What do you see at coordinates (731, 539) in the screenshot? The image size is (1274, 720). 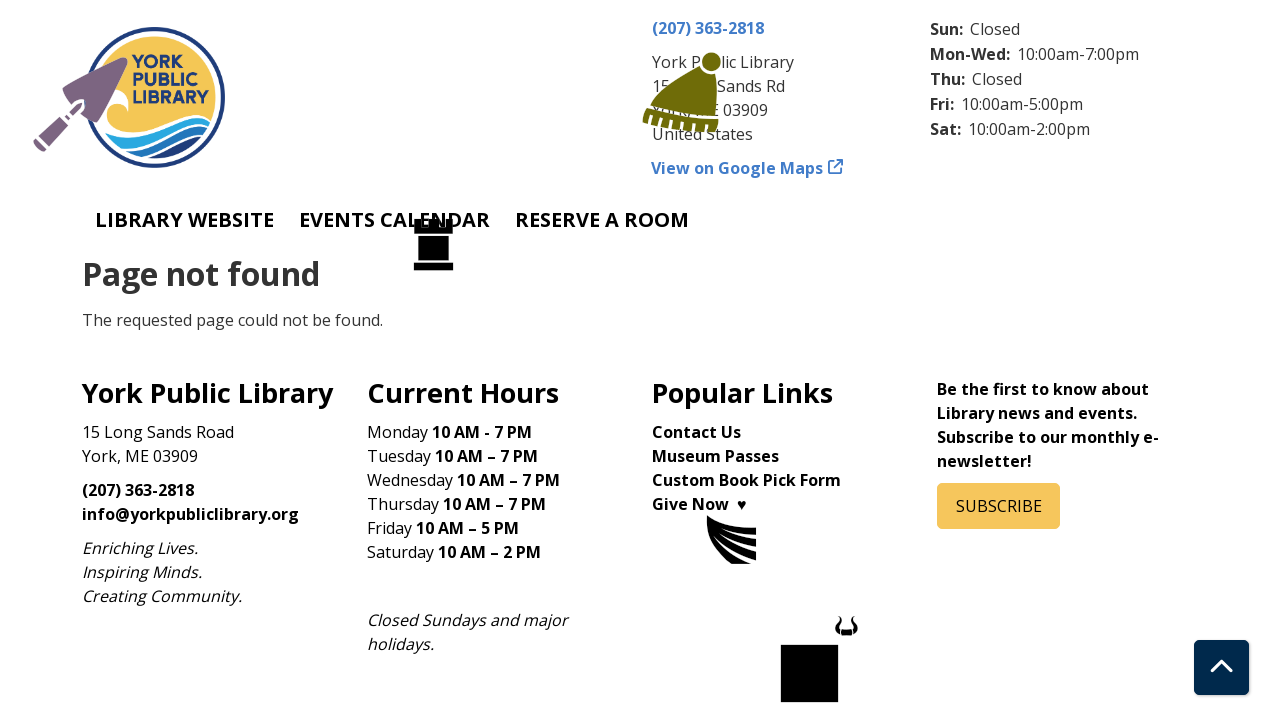 I see `indicates windy weather conditions` at bounding box center [731, 539].